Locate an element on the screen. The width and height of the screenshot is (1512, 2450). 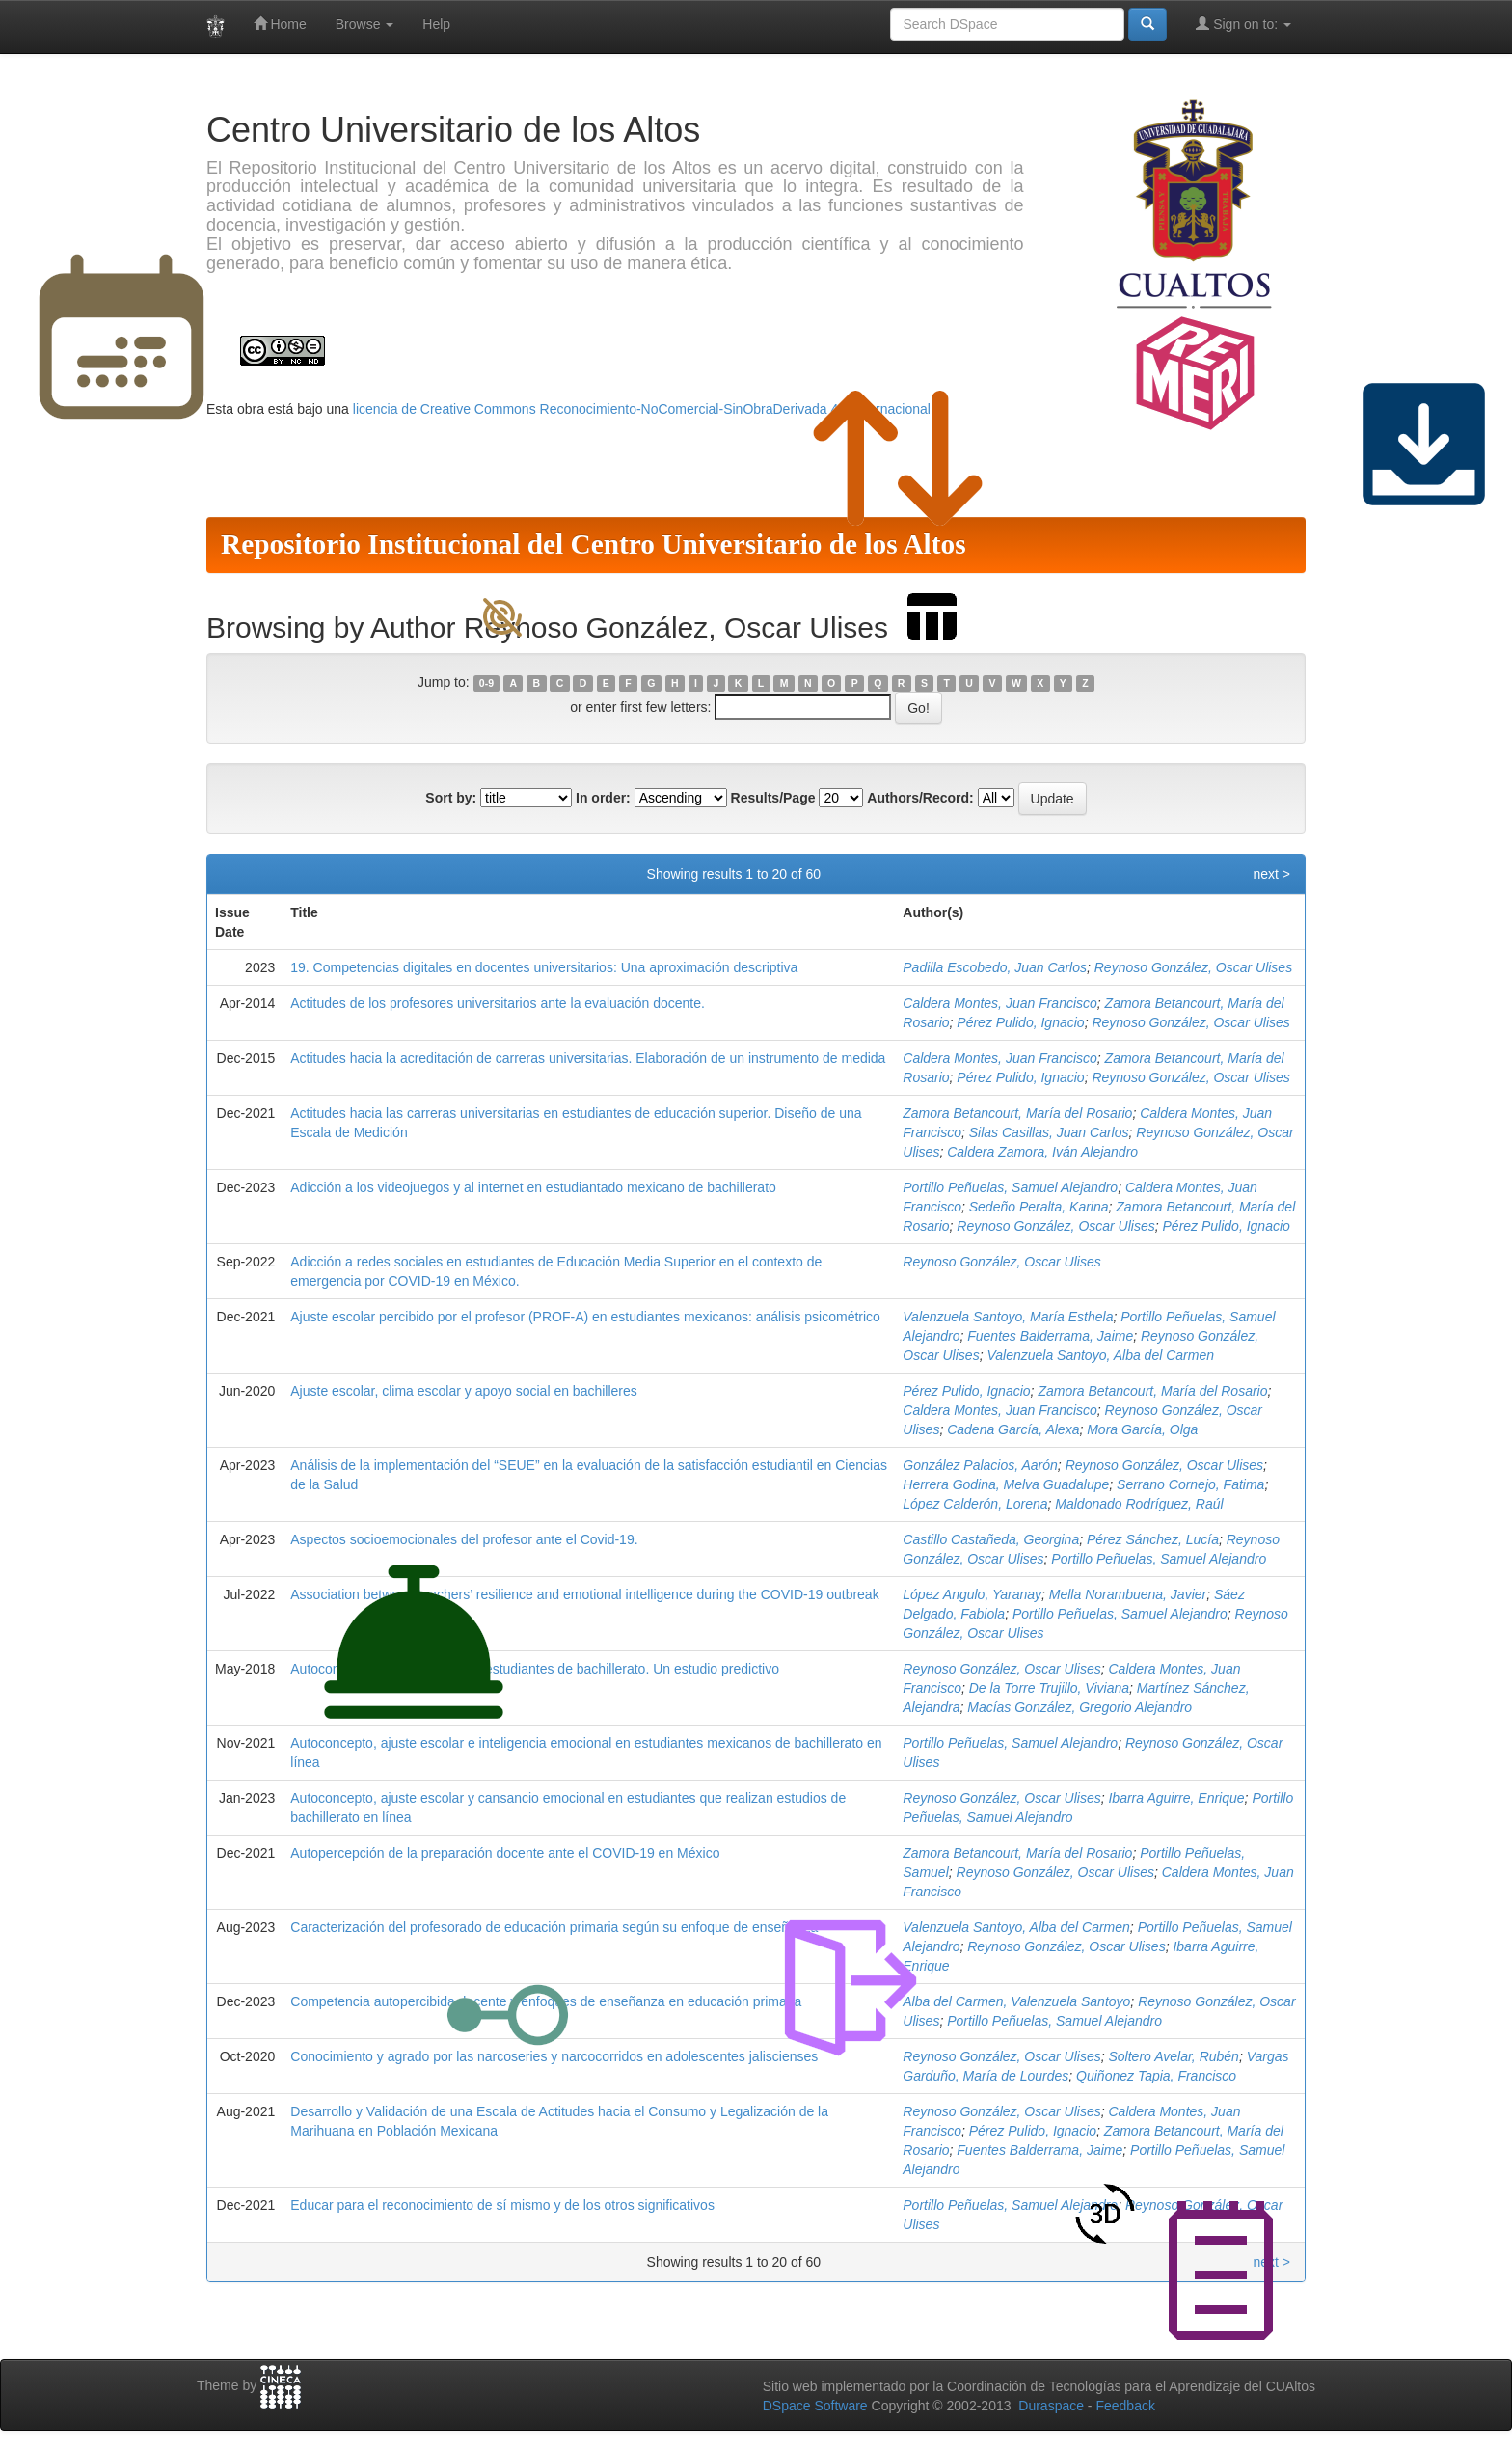
sort items in ascending or descending order is located at coordinates (898, 458).